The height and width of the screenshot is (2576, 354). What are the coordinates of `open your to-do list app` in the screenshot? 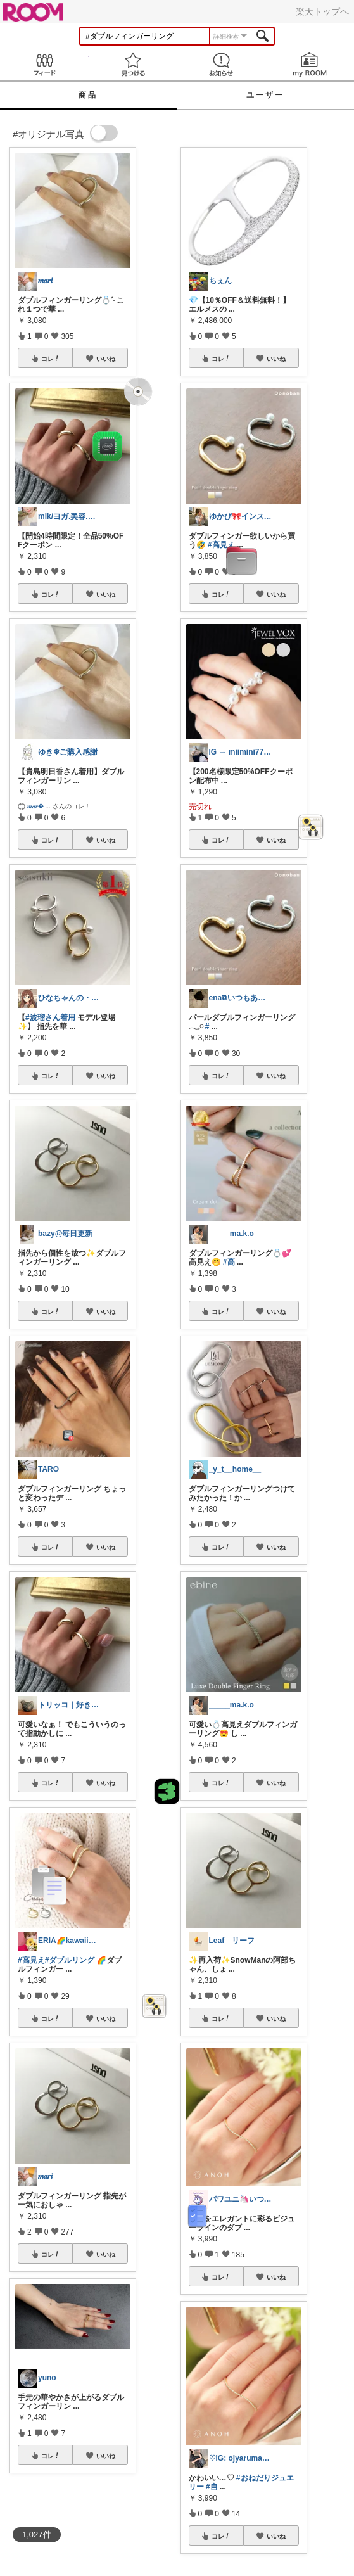 It's located at (197, 2216).